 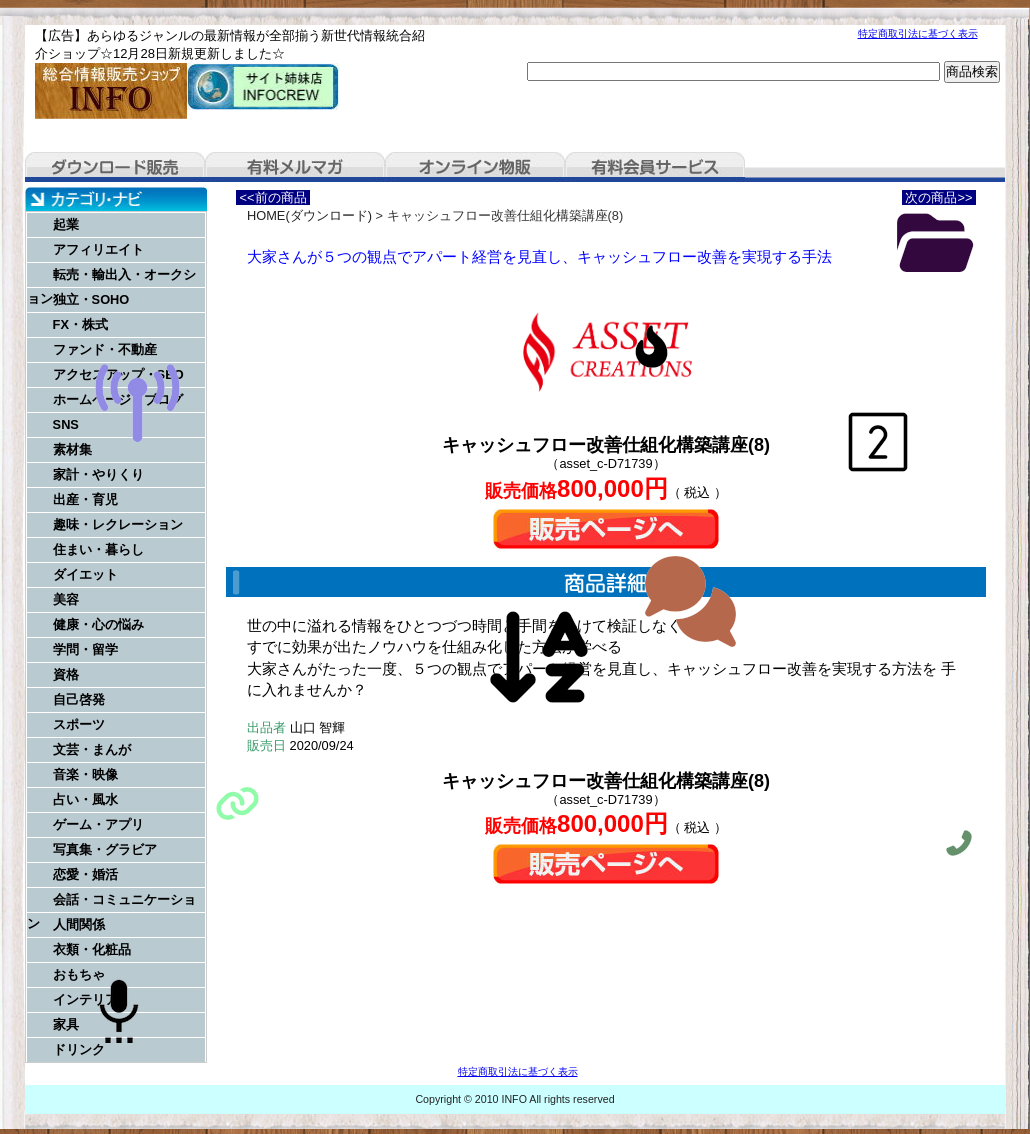 I want to click on open chat or messaging, so click(x=690, y=601).